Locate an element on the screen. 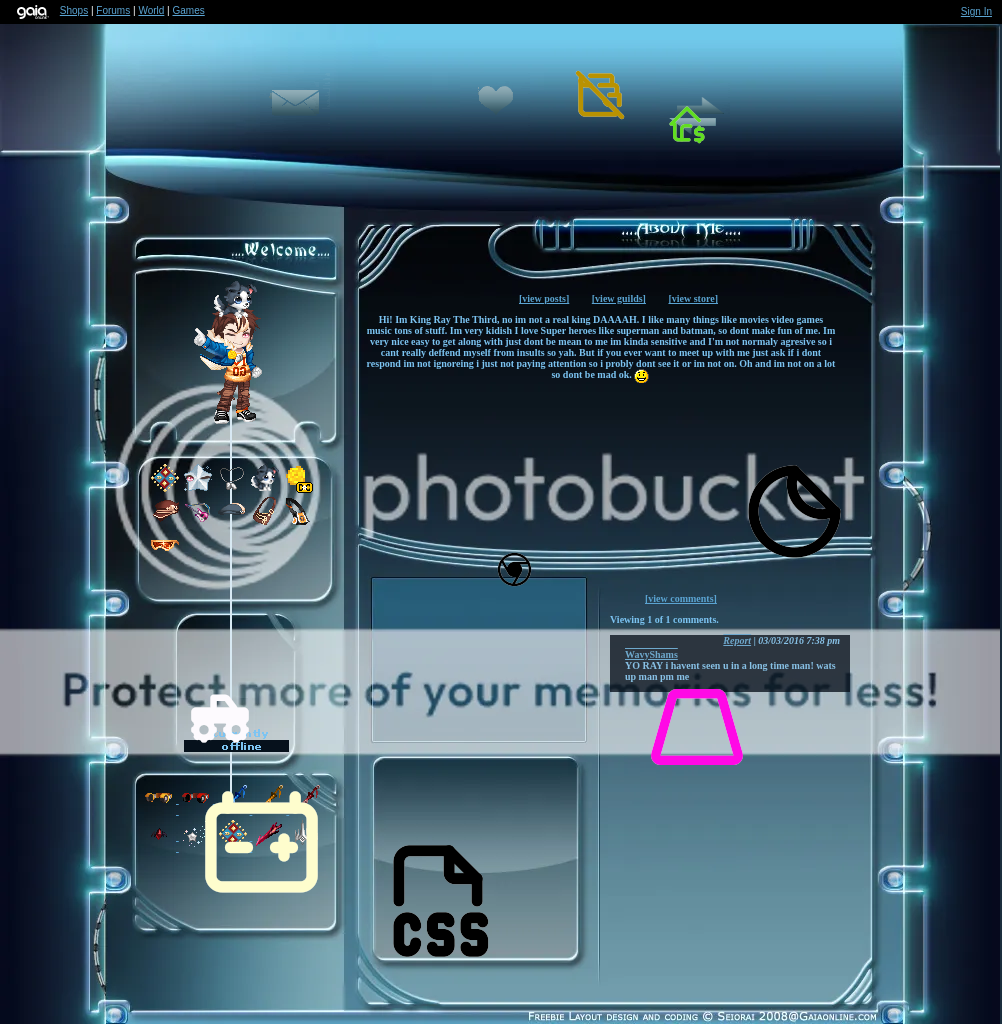 The height and width of the screenshot is (1024, 1002). open Google Chrome browser is located at coordinates (514, 569).